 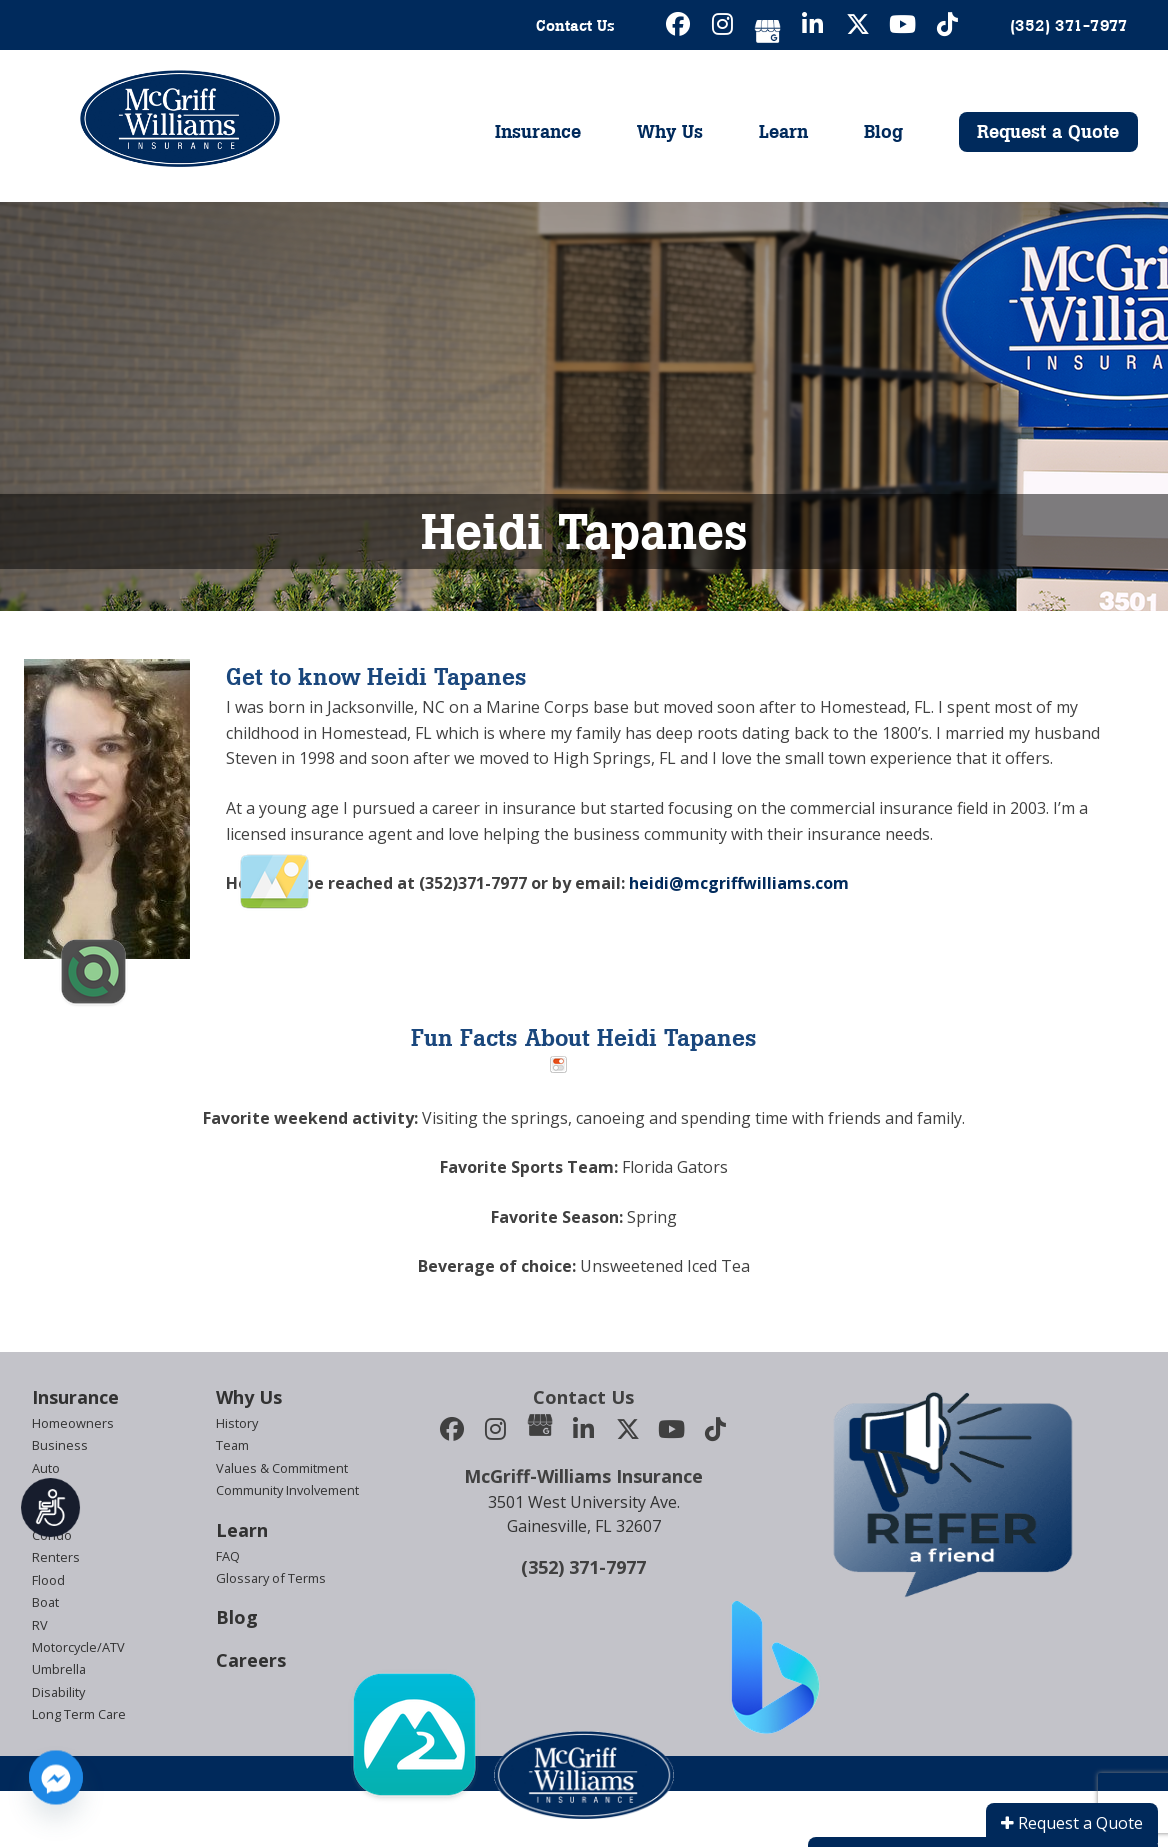 What do you see at coordinates (274, 881) in the screenshot?
I see `open the photos app` at bounding box center [274, 881].